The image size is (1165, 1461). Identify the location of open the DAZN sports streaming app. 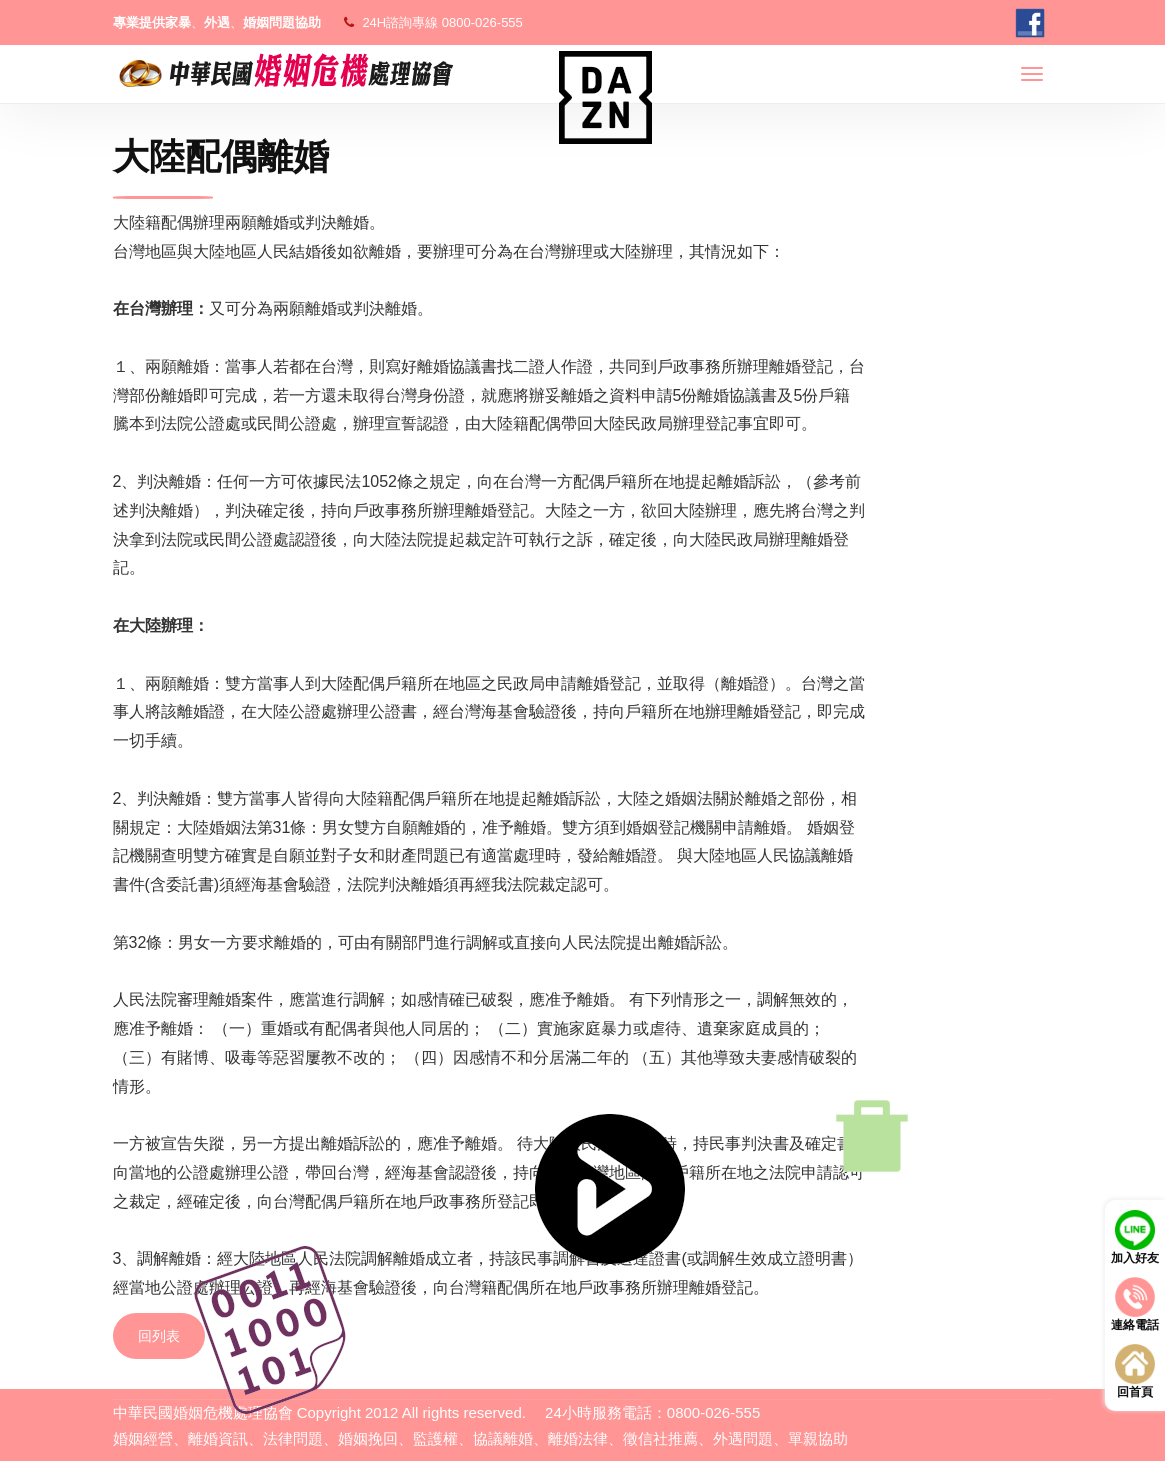
(605, 97).